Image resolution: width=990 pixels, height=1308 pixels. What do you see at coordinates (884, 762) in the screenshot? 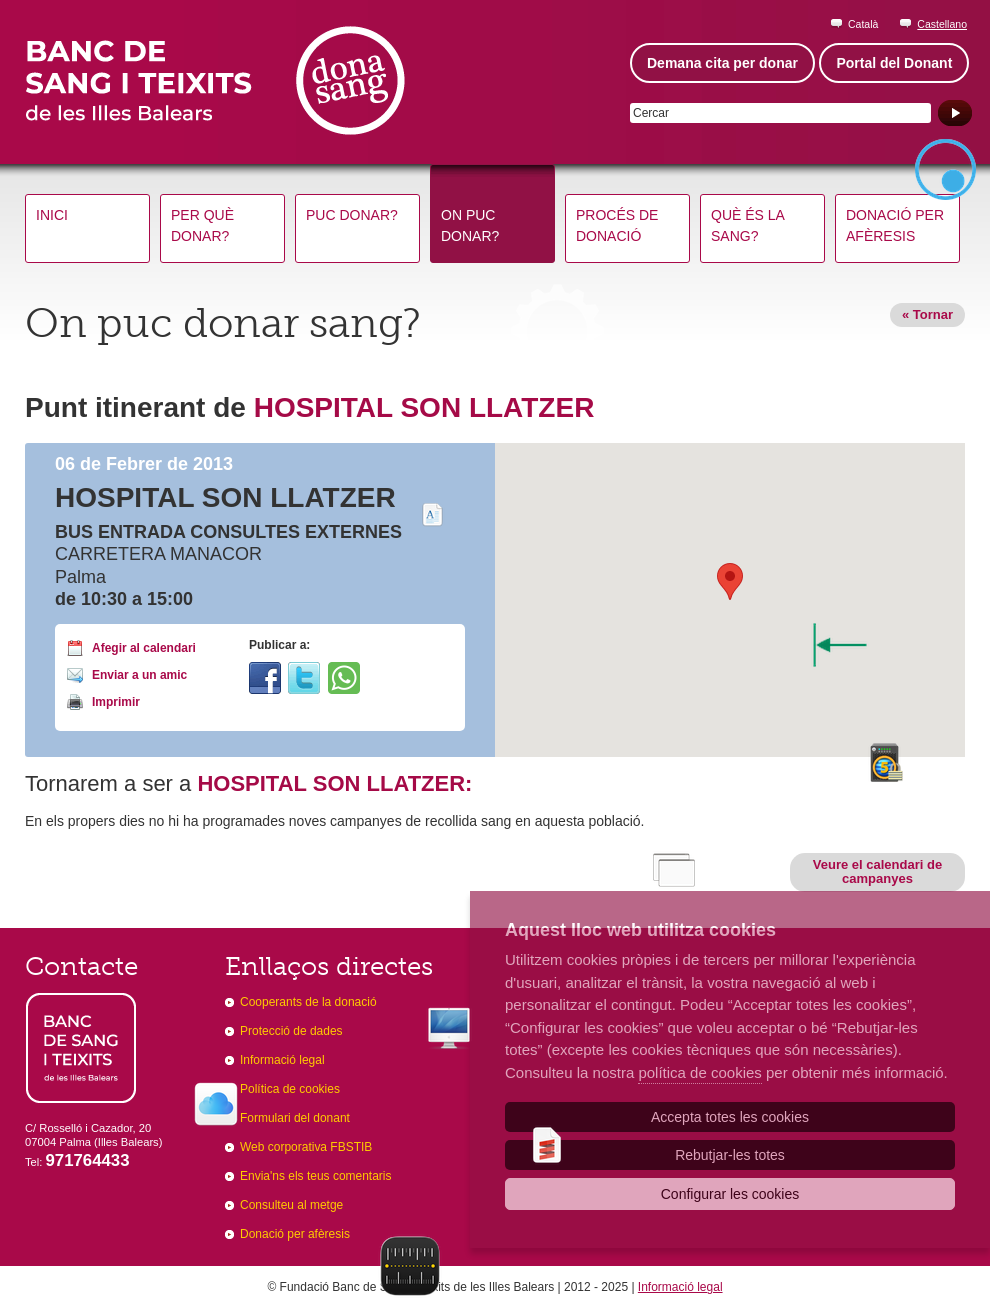
I see `locked RAID 5 storage array` at bounding box center [884, 762].